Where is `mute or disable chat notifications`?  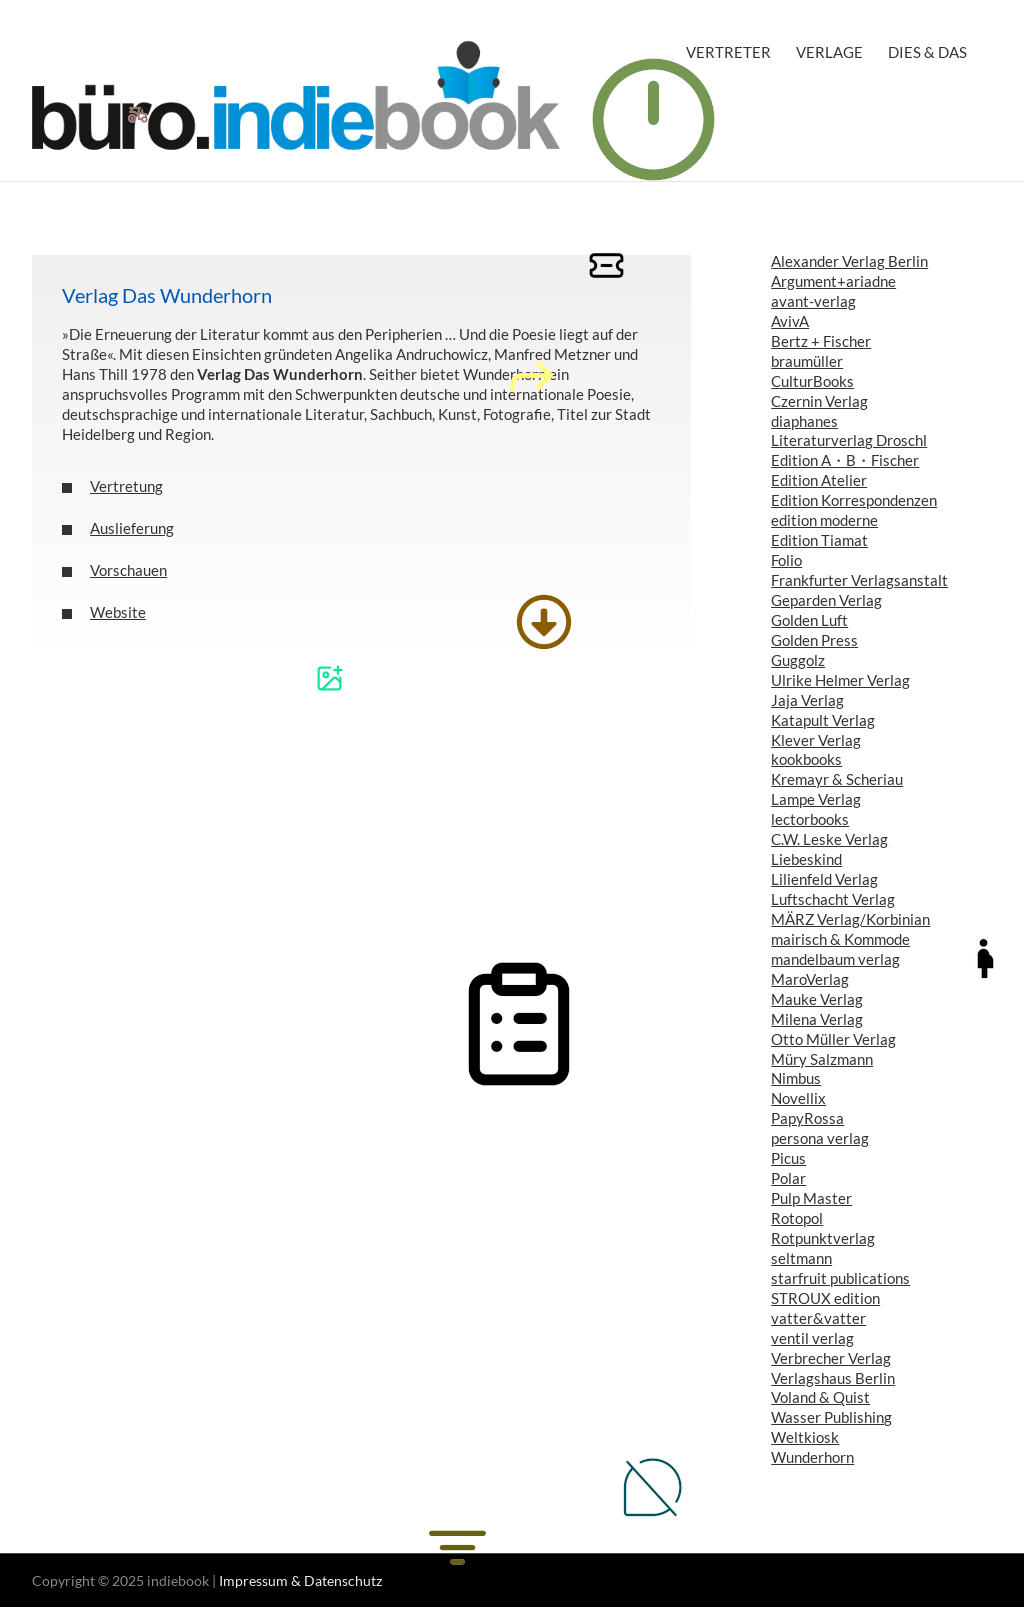
mute or disable chat notifications is located at coordinates (651, 1488).